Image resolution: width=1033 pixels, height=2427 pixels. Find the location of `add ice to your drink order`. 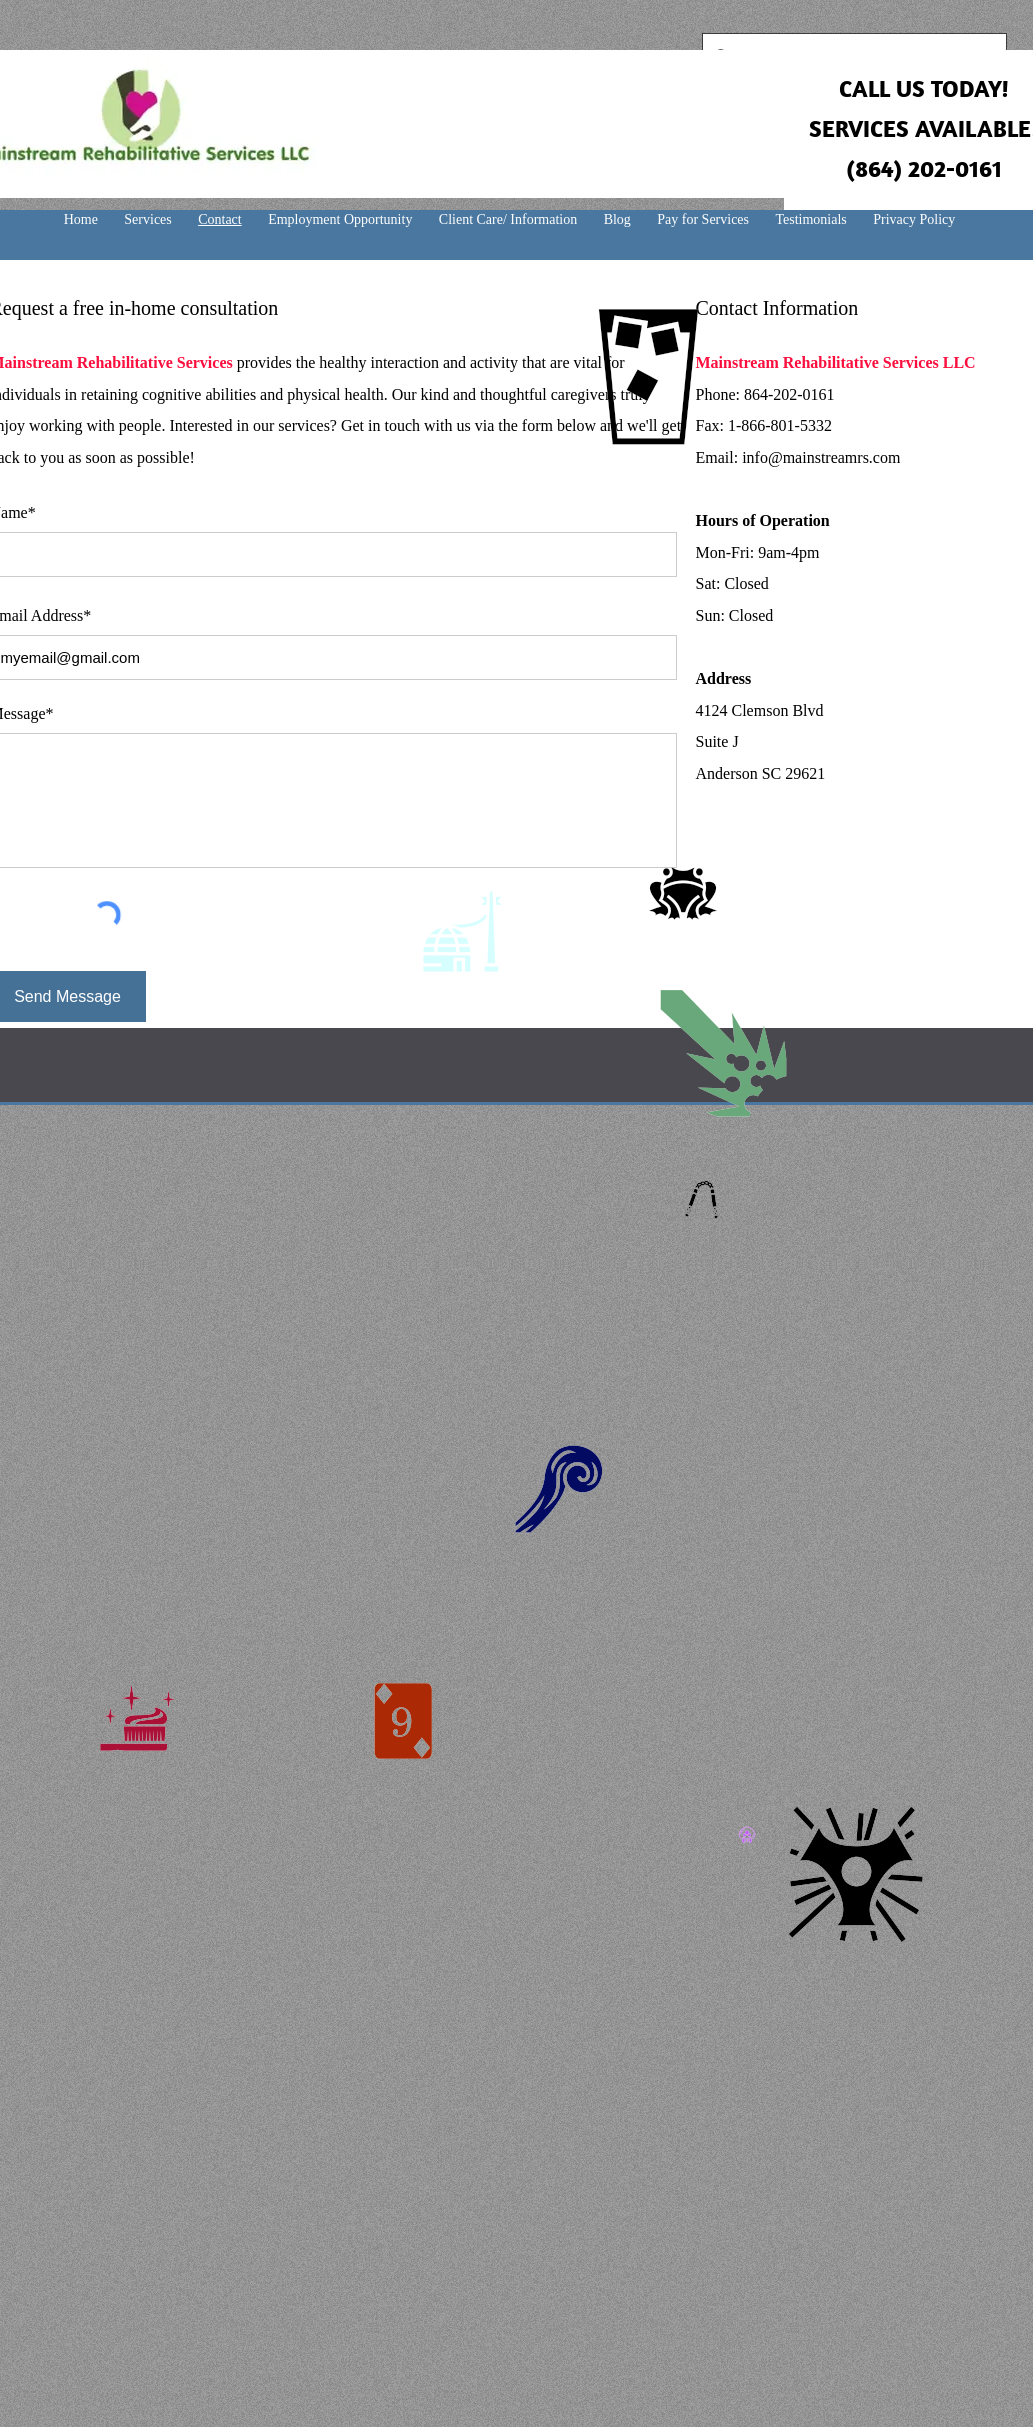

add ice to your drink order is located at coordinates (648, 373).